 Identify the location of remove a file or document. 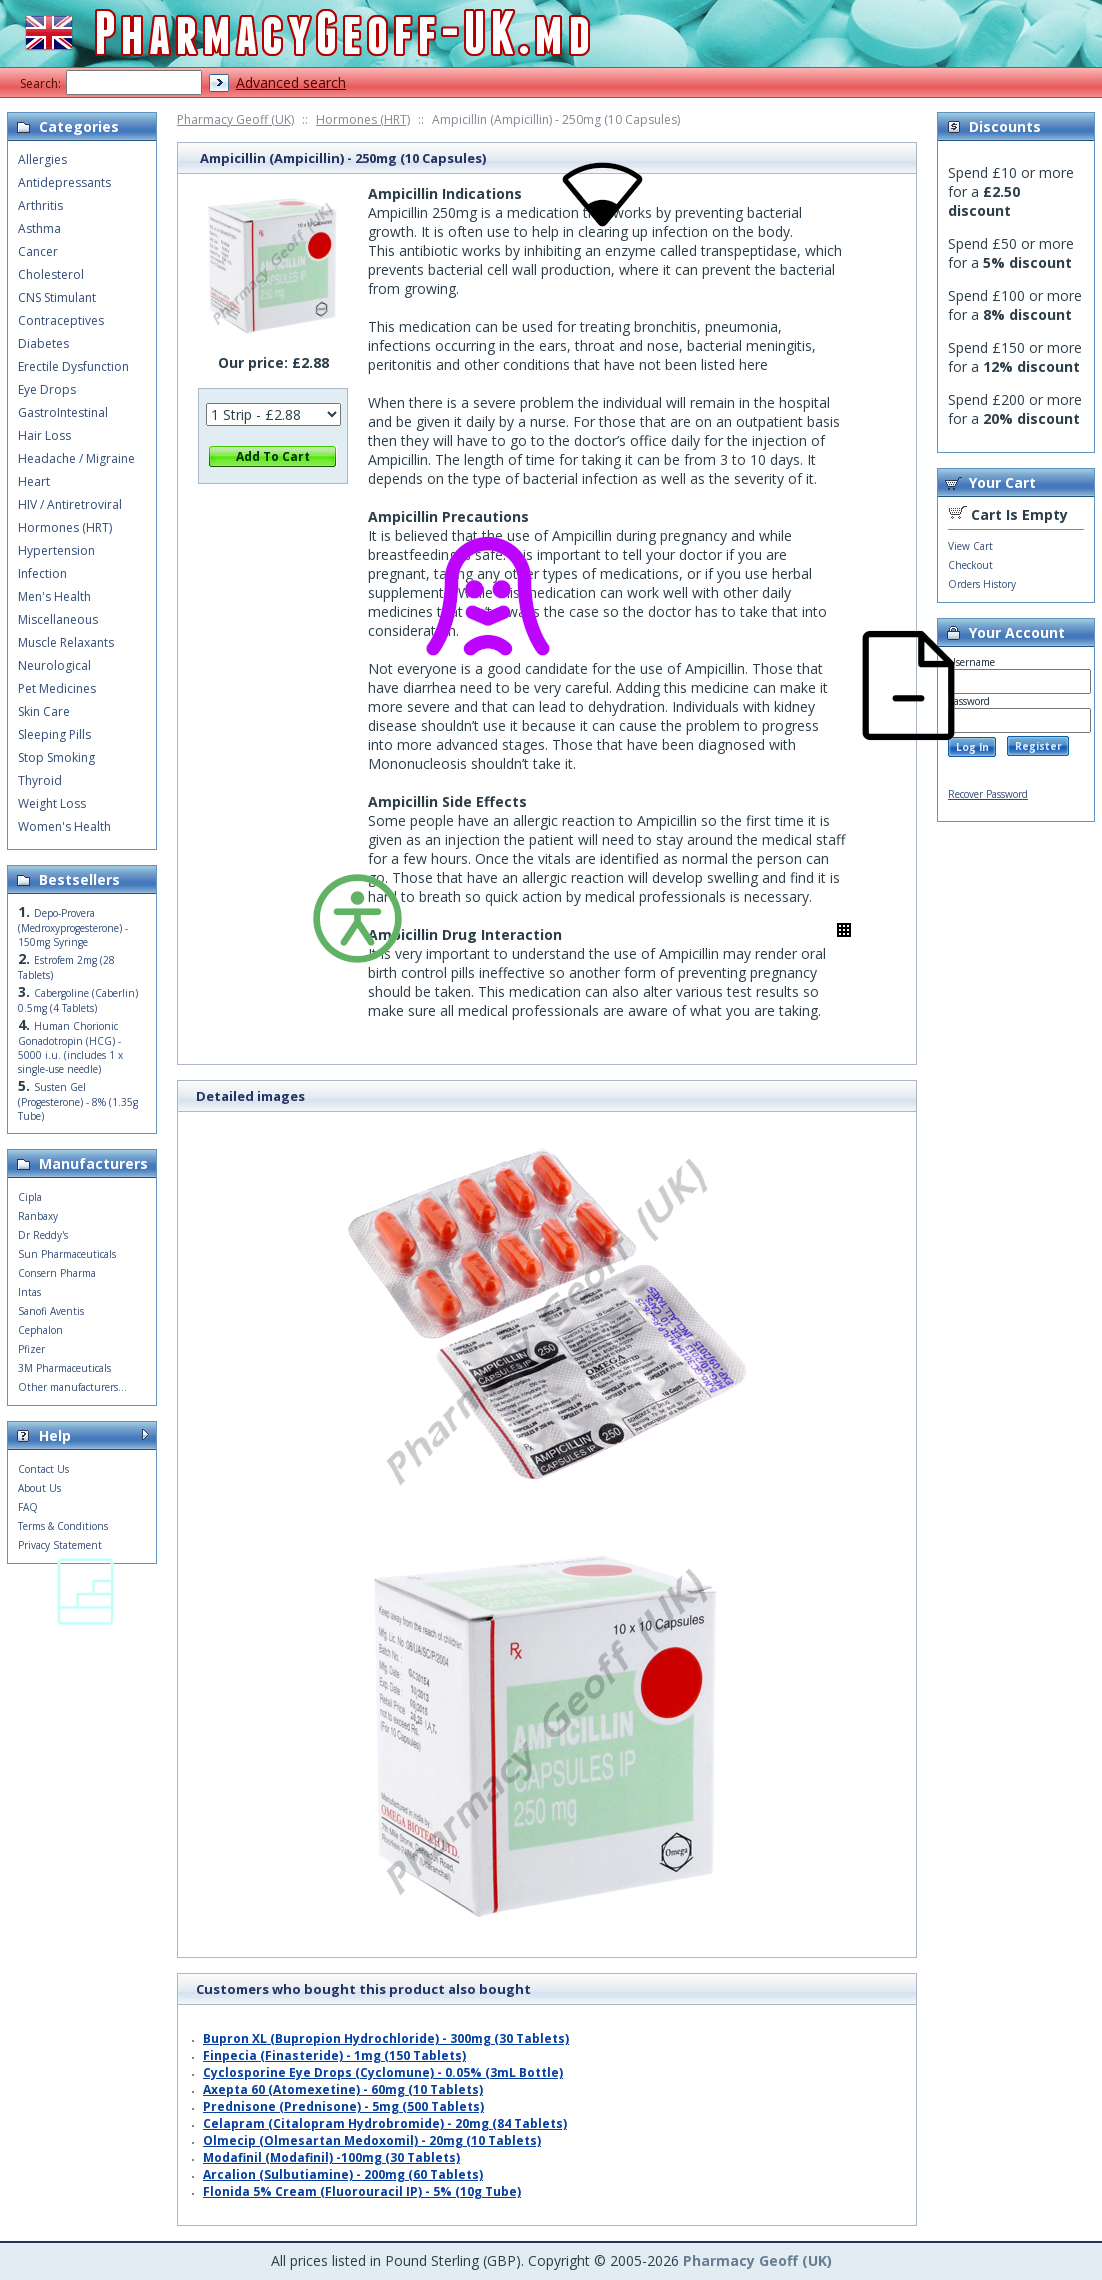
(908, 685).